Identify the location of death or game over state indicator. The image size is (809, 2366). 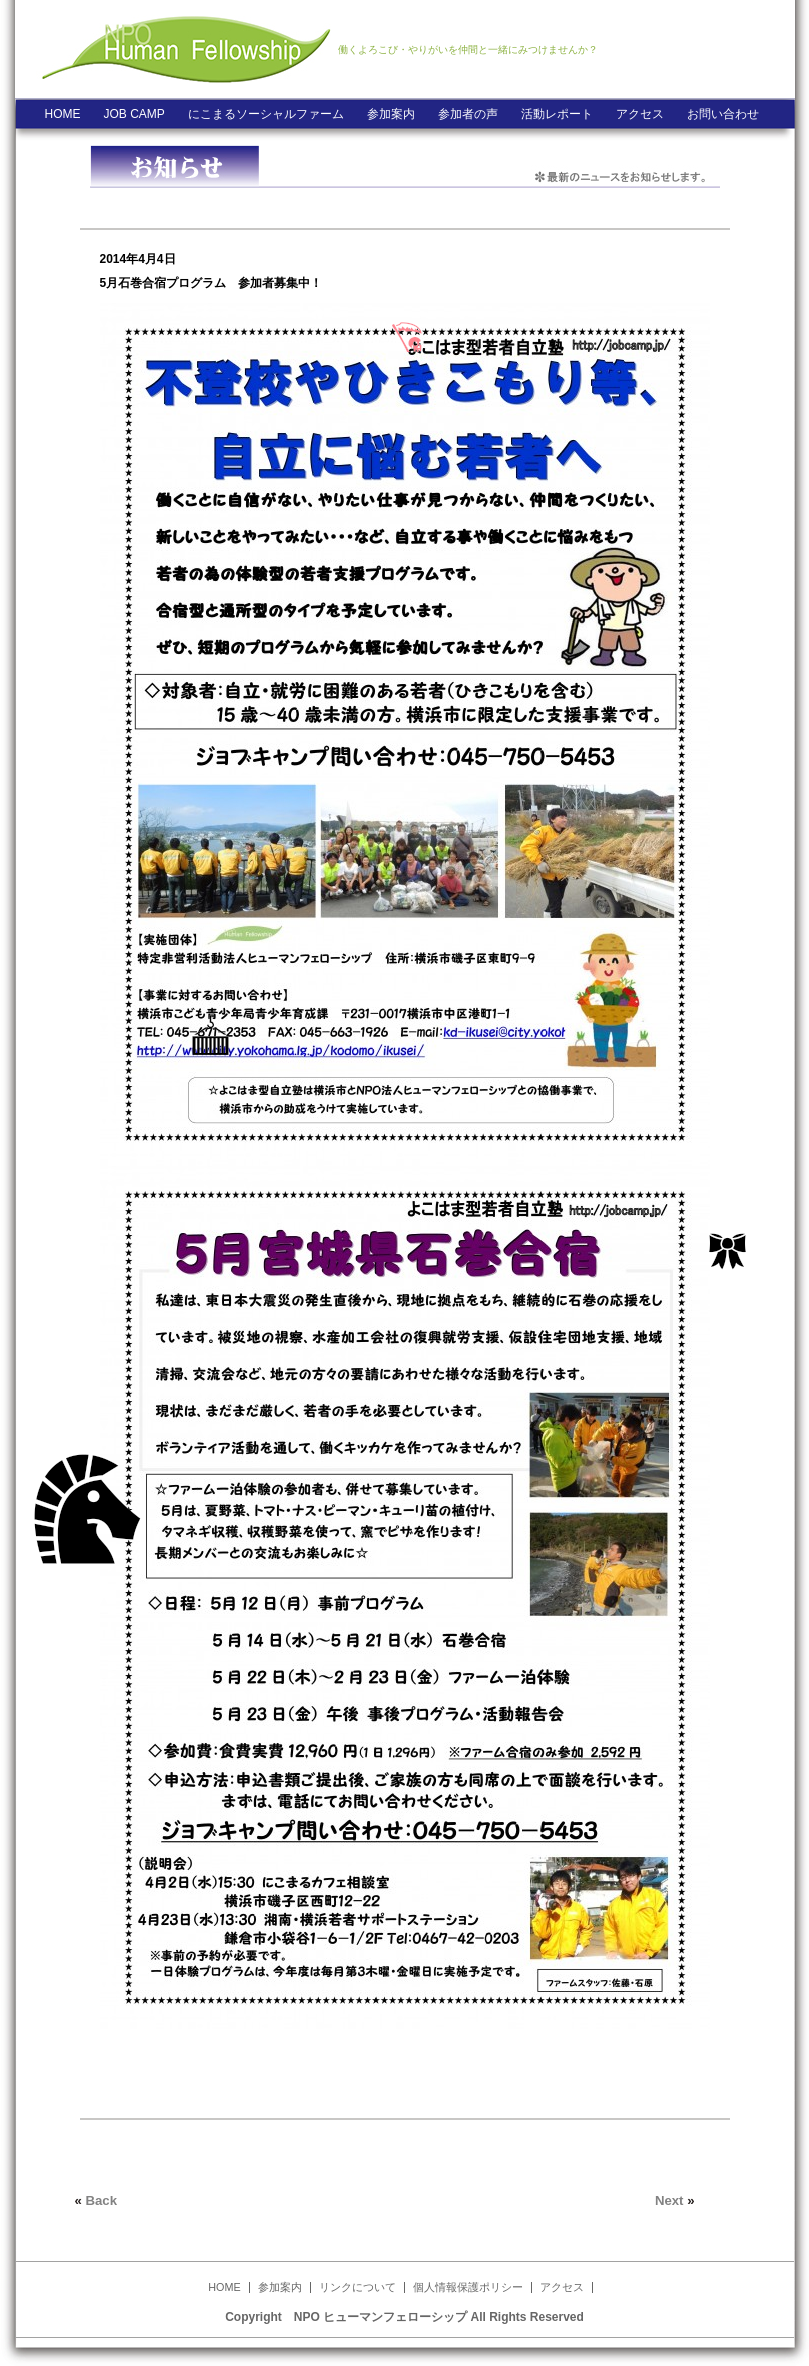
(407, 337).